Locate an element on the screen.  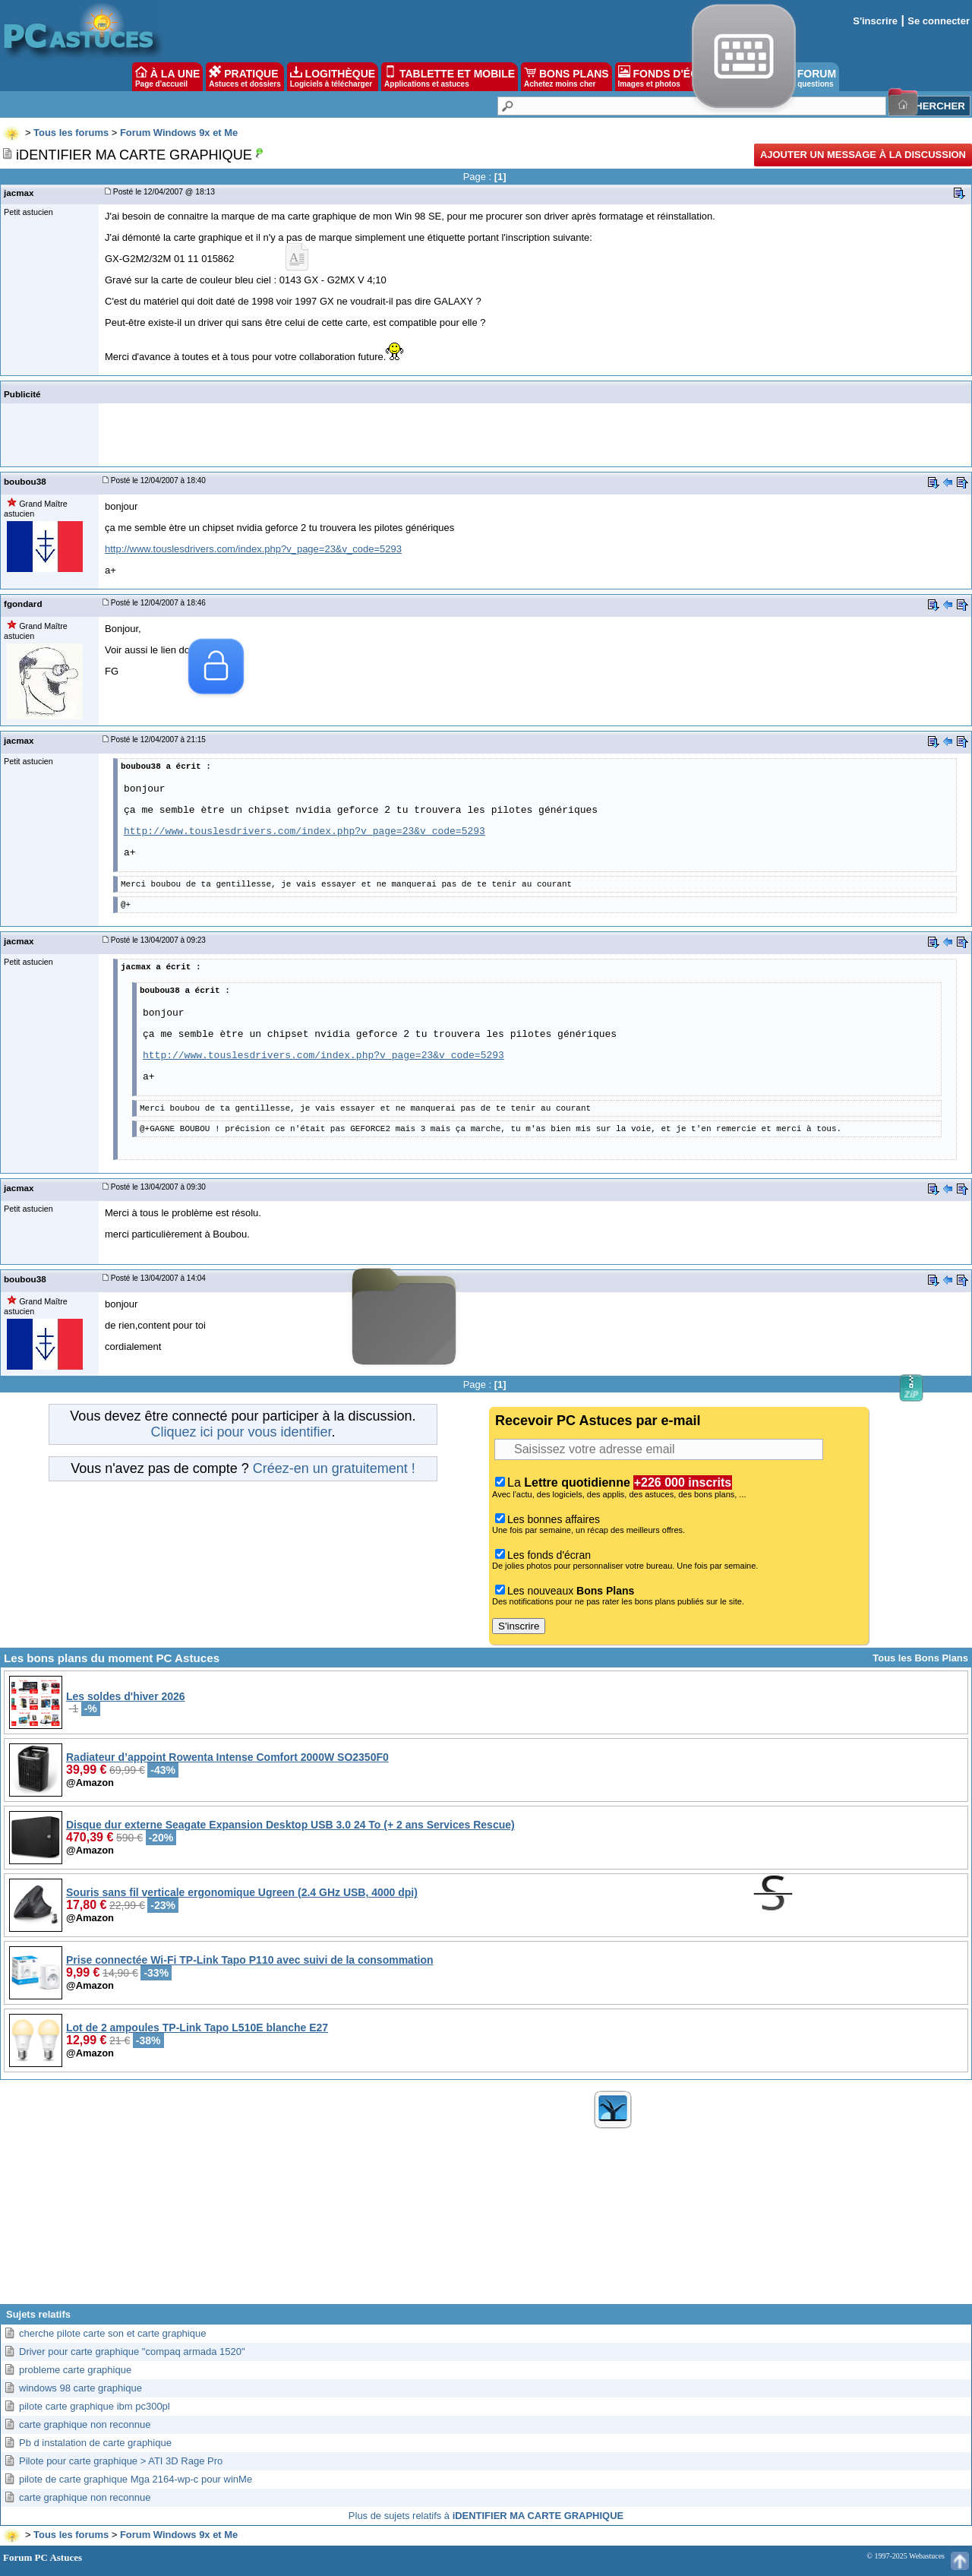
a rich text or formatted document file is located at coordinates (297, 257).